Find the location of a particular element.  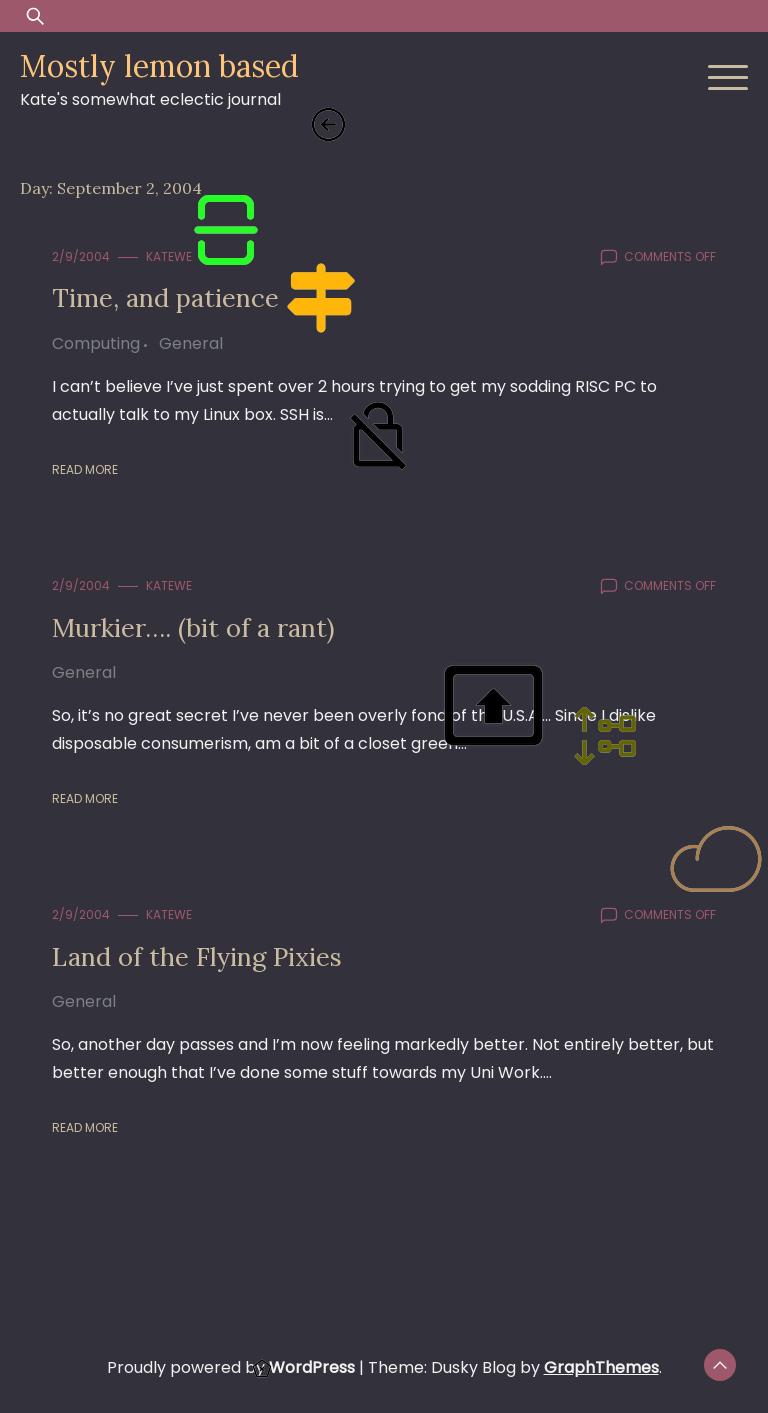

split view vertically is located at coordinates (226, 230).